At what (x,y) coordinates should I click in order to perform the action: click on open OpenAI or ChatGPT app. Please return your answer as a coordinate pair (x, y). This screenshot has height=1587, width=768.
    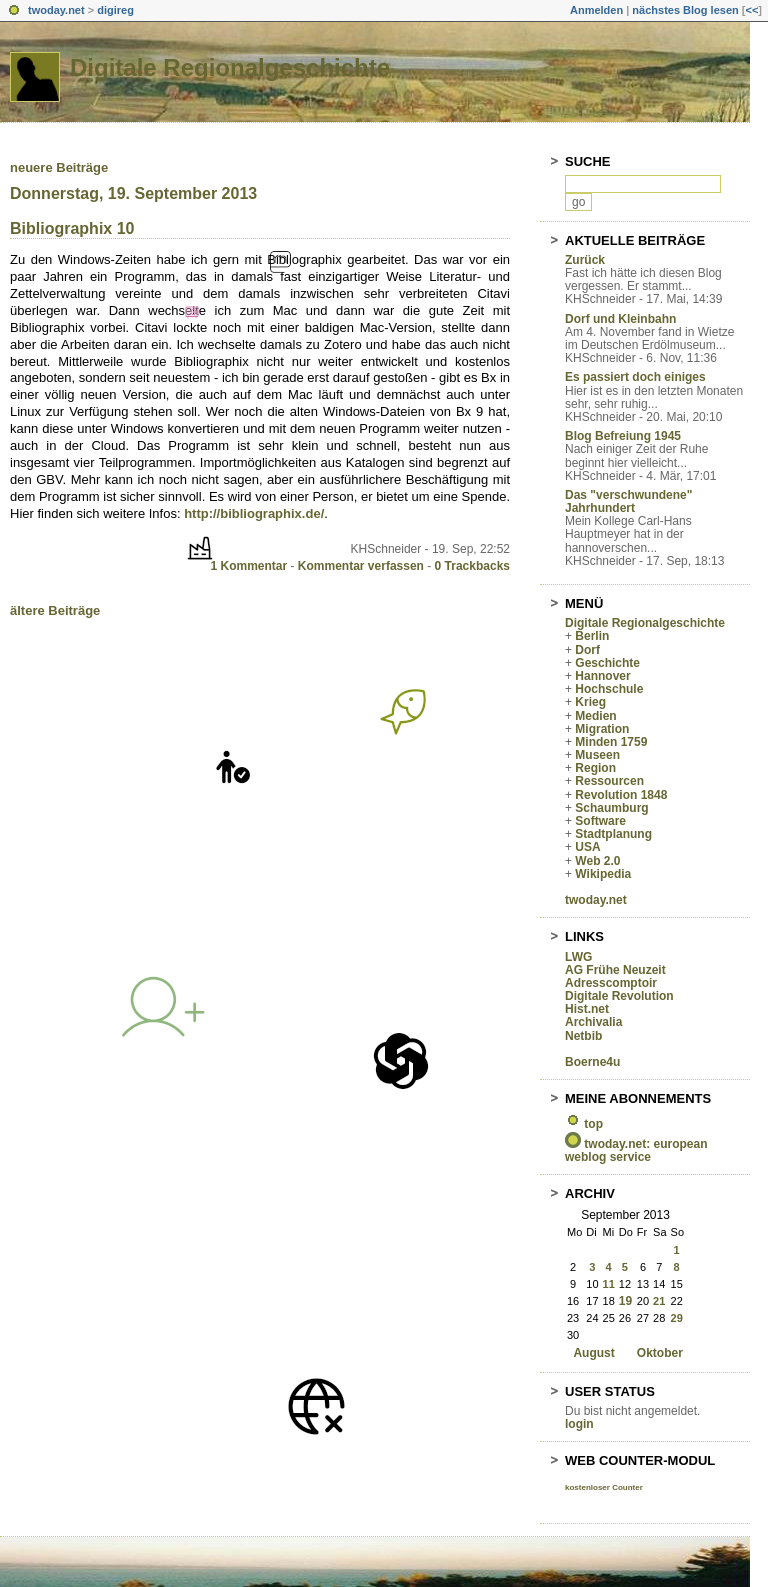
    Looking at the image, I should click on (401, 1061).